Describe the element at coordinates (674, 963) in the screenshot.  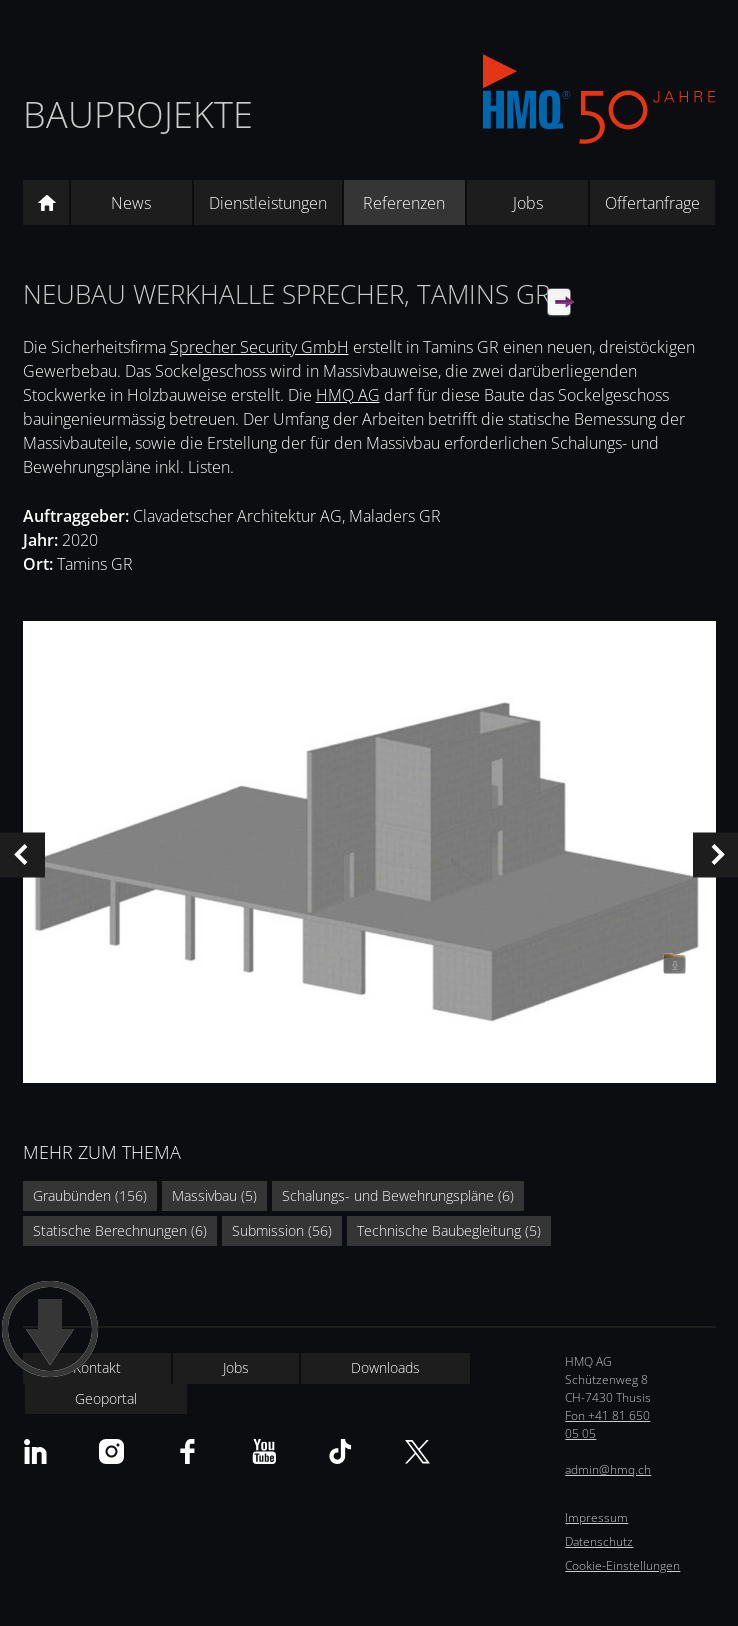
I see `open downloads folder` at that location.